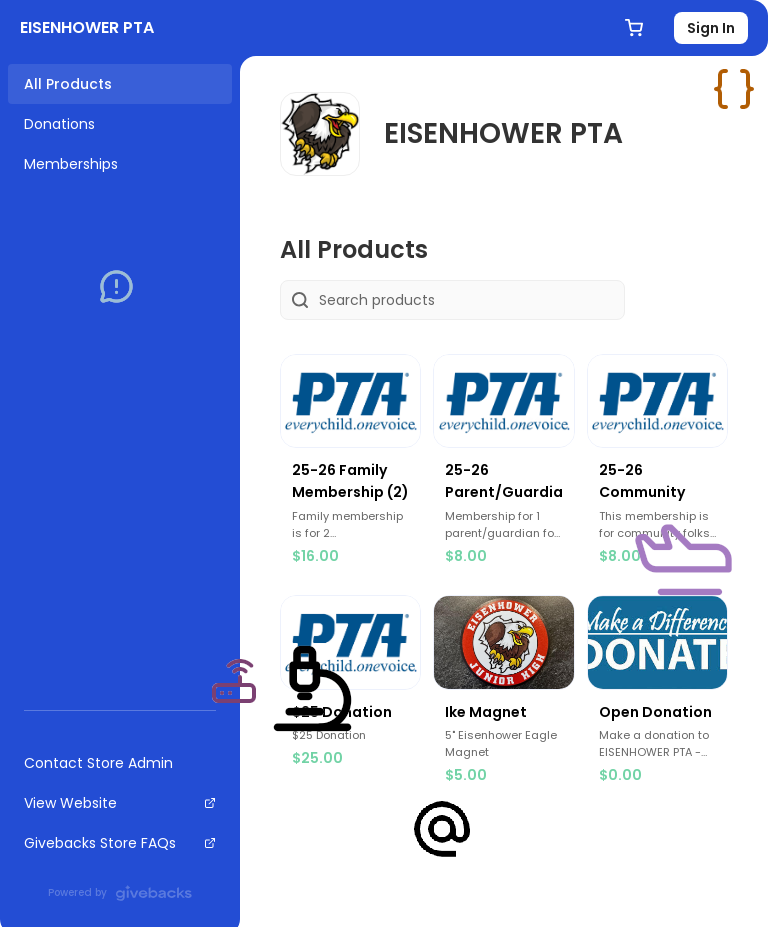 Image resolution: width=768 pixels, height=927 pixels. Describe the element at coordinates (234, 681) in the screenshot. I see `access network or router settings` at that location.